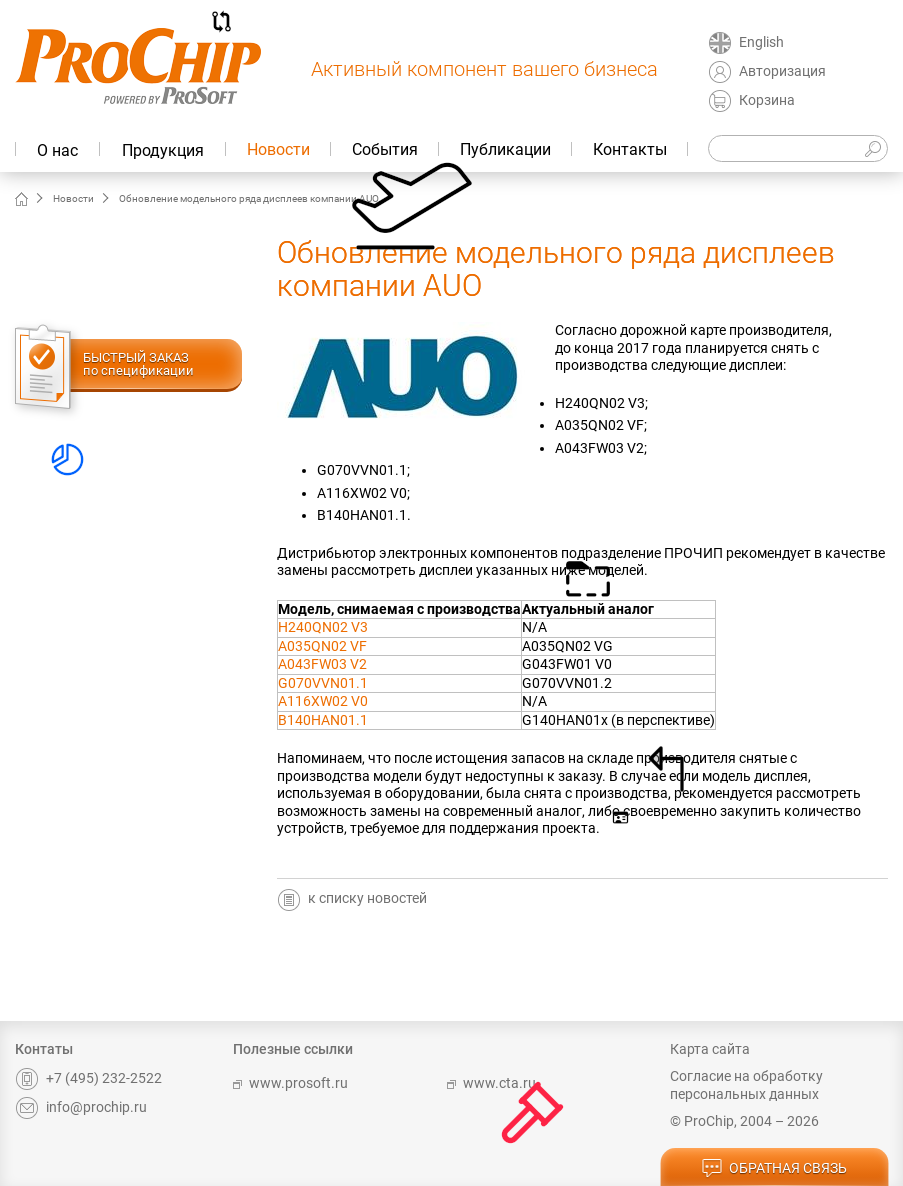 The width and height of the screenshot is (903, 1186). I want to click on access legal or court-related features, so click(532, 1112).